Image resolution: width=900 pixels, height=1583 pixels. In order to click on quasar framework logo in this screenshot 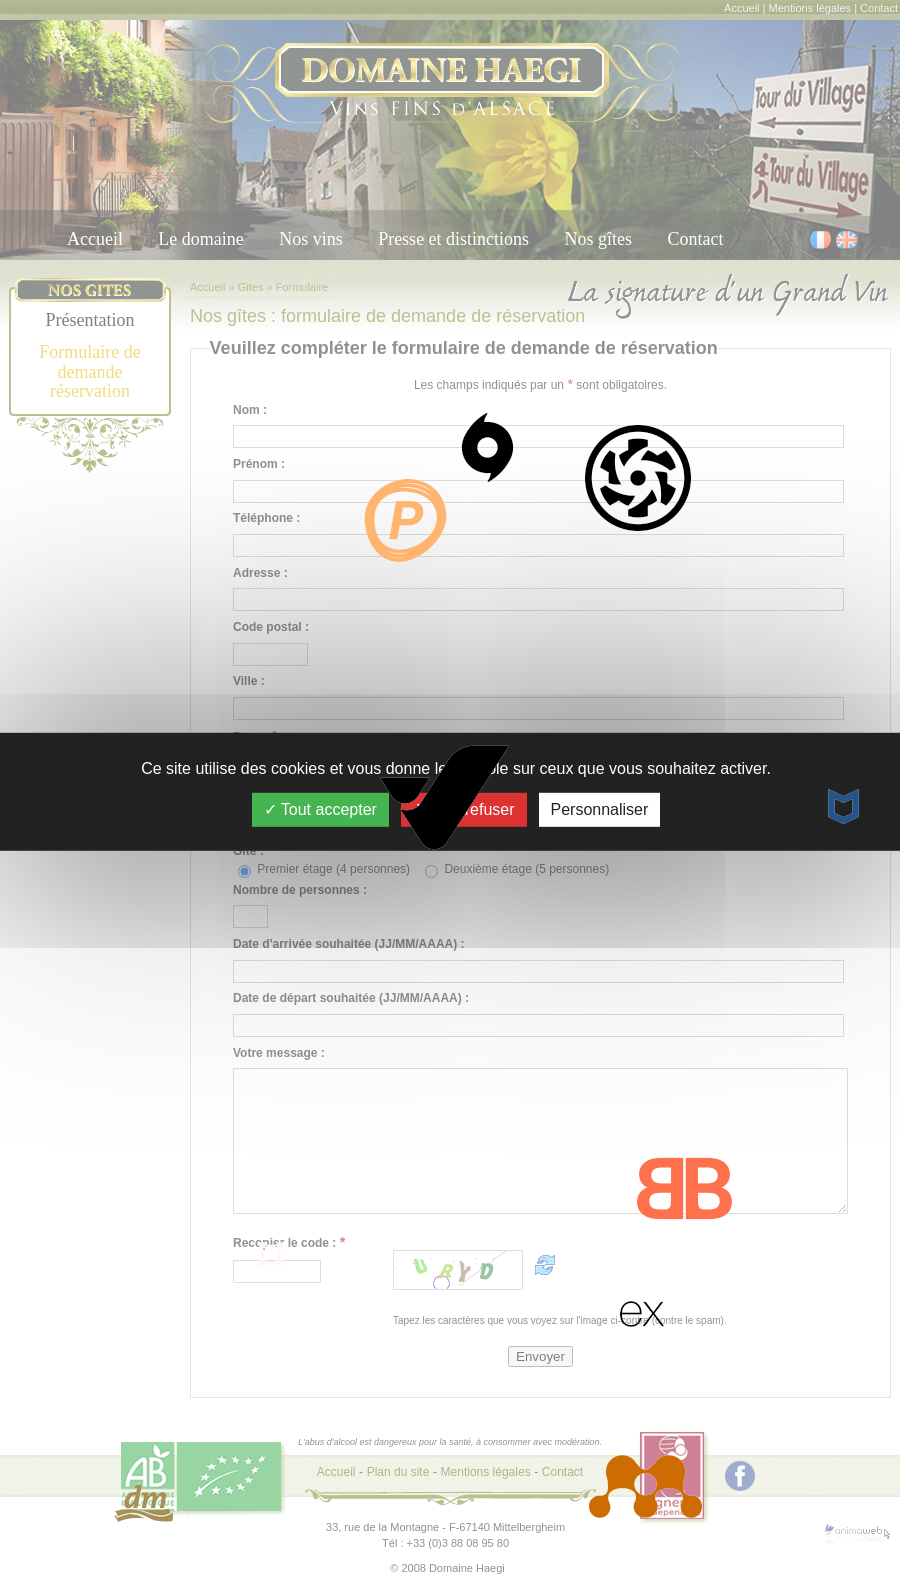, I will do `click(638, 478)`.